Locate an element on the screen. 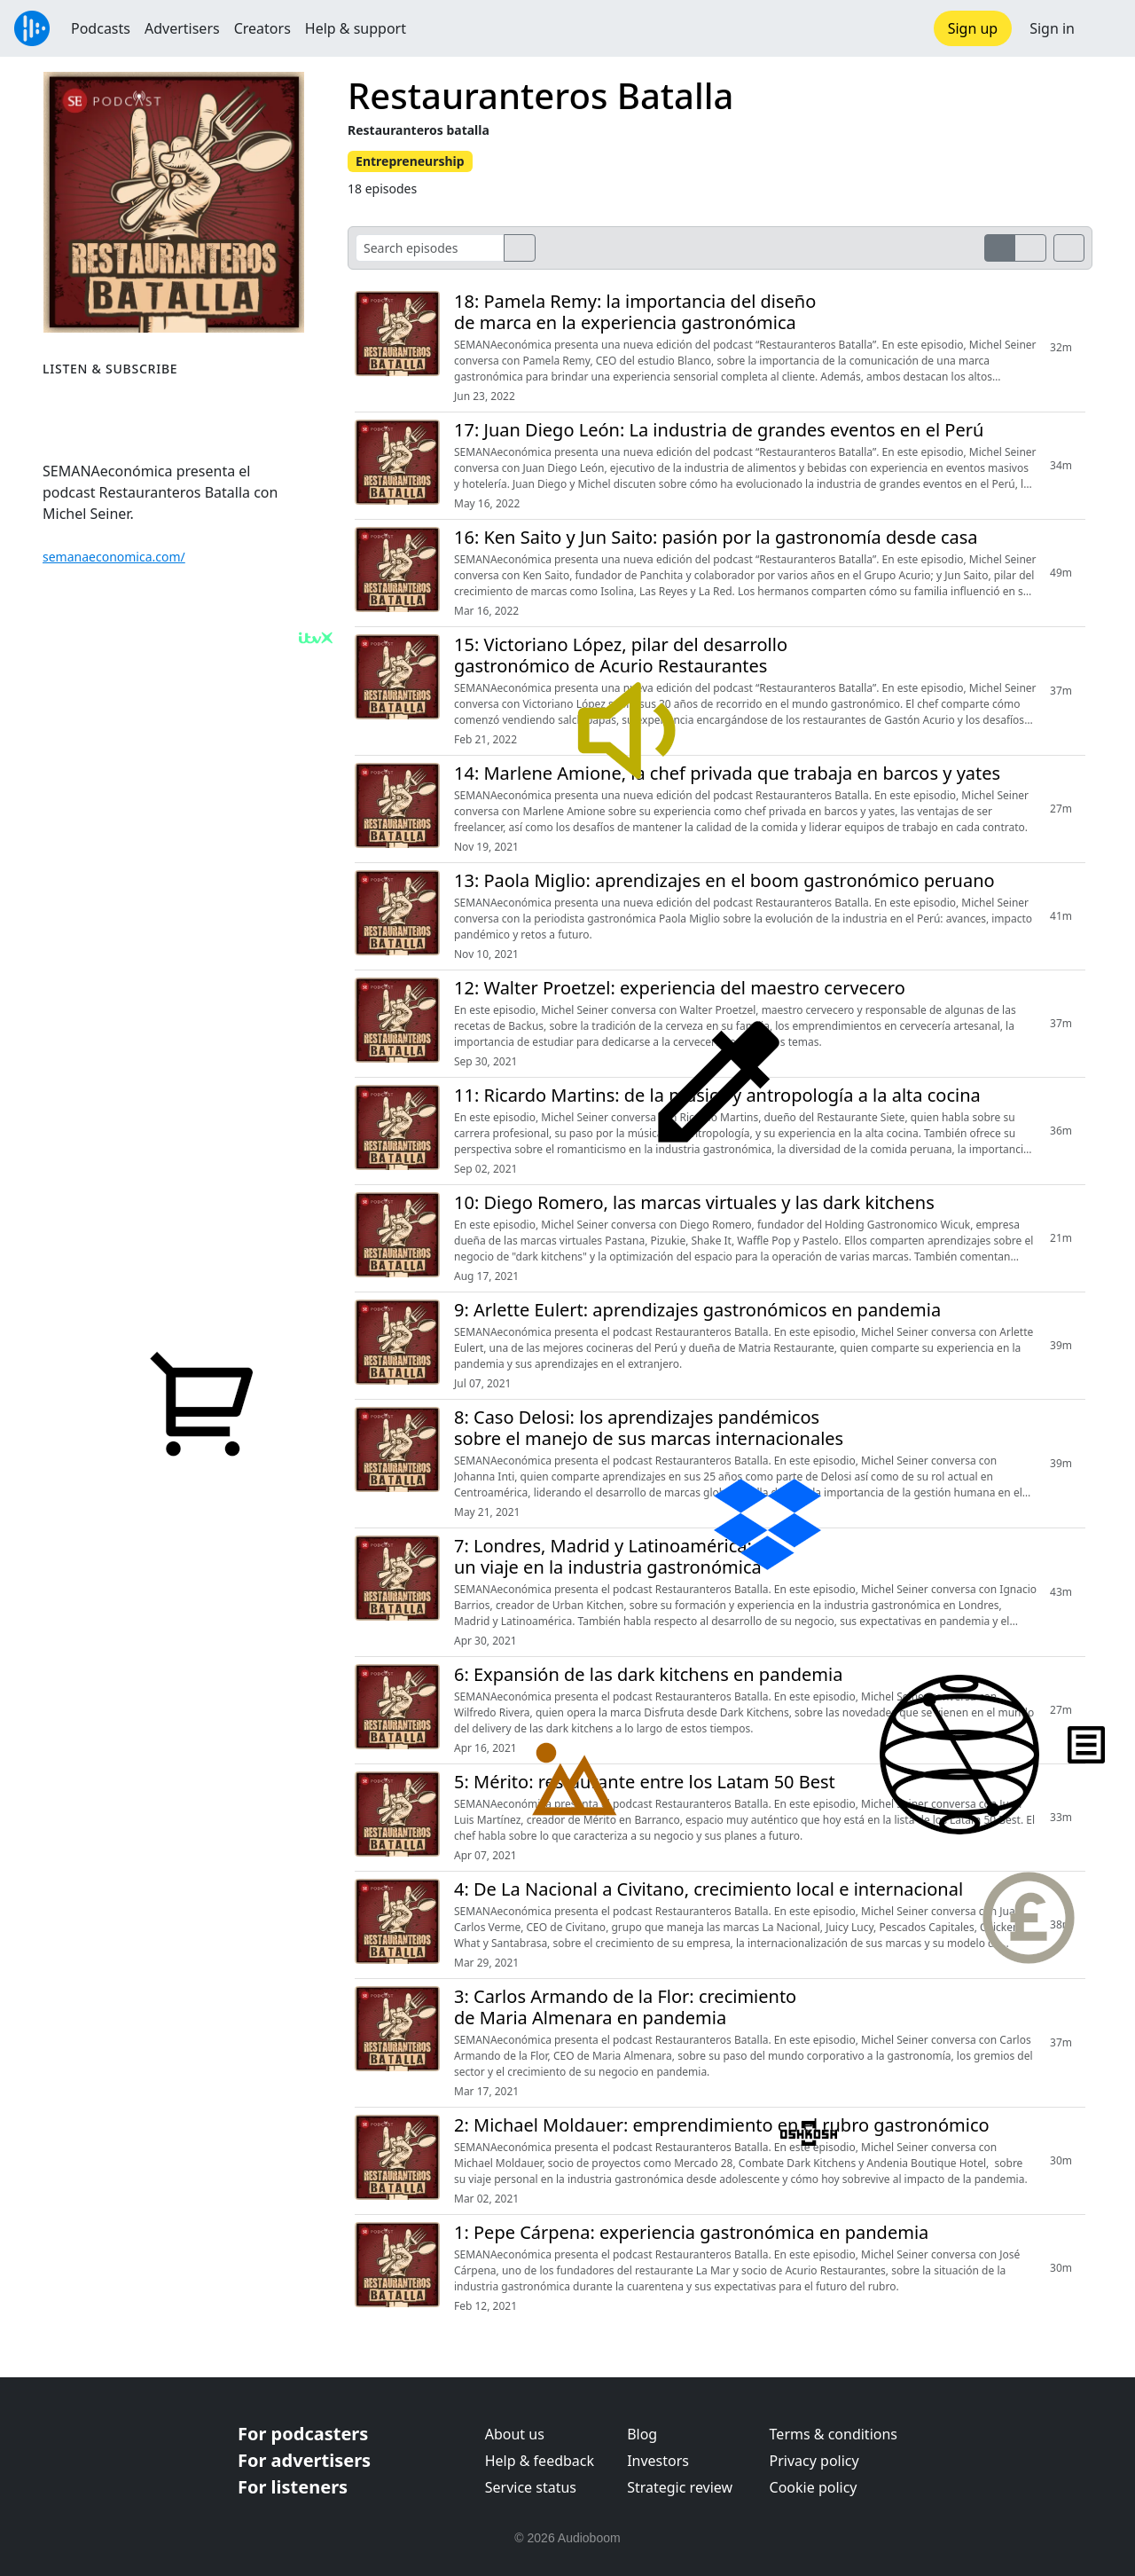 Image resolution: width=1135 pixels, height=2576 pixels. Oshkosh Corporation brand logo is located at coordinates (809, 2133).